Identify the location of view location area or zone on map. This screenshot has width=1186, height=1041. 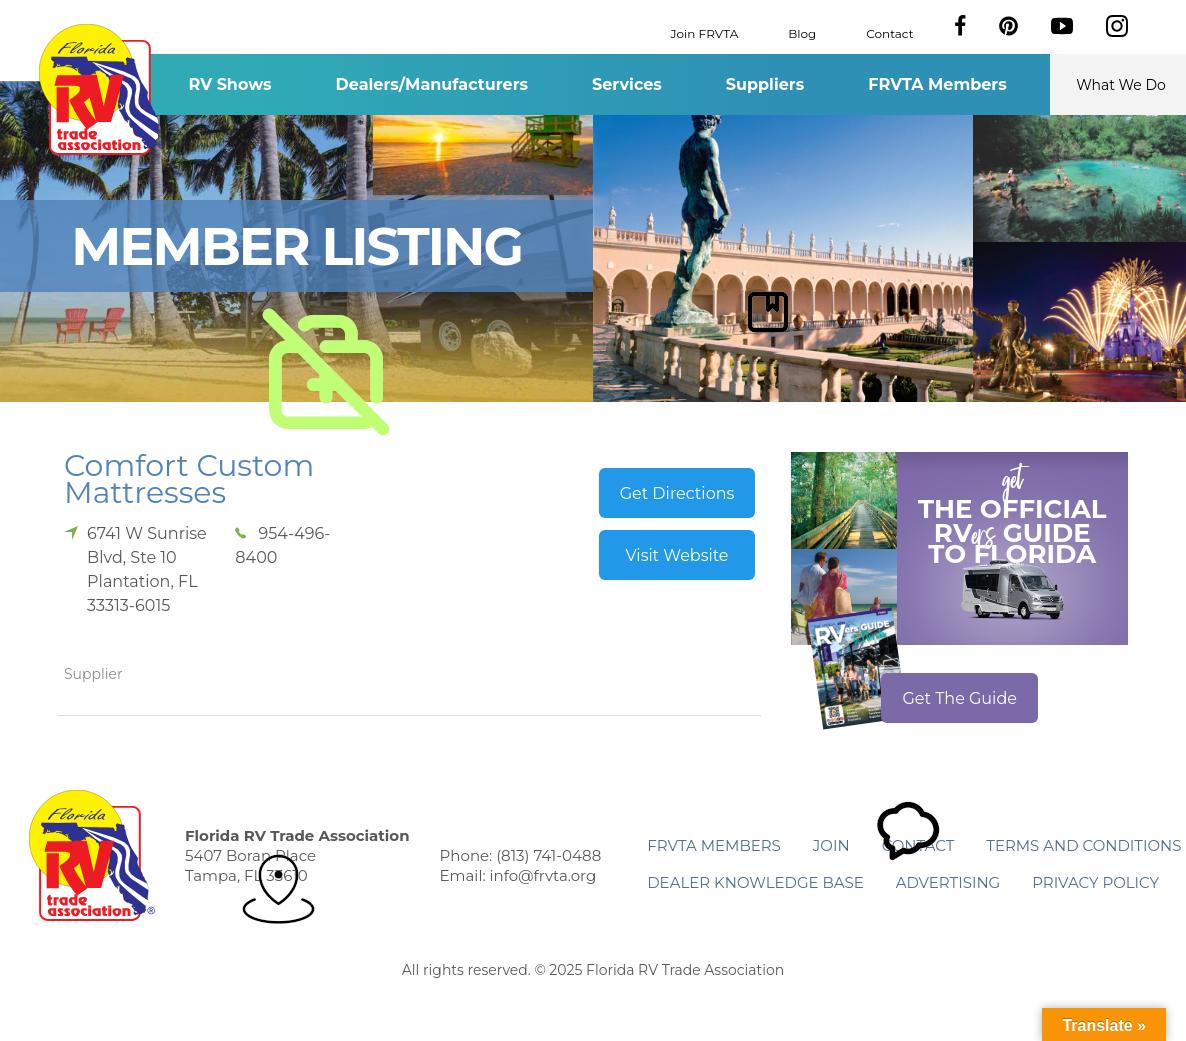
(278, 890).